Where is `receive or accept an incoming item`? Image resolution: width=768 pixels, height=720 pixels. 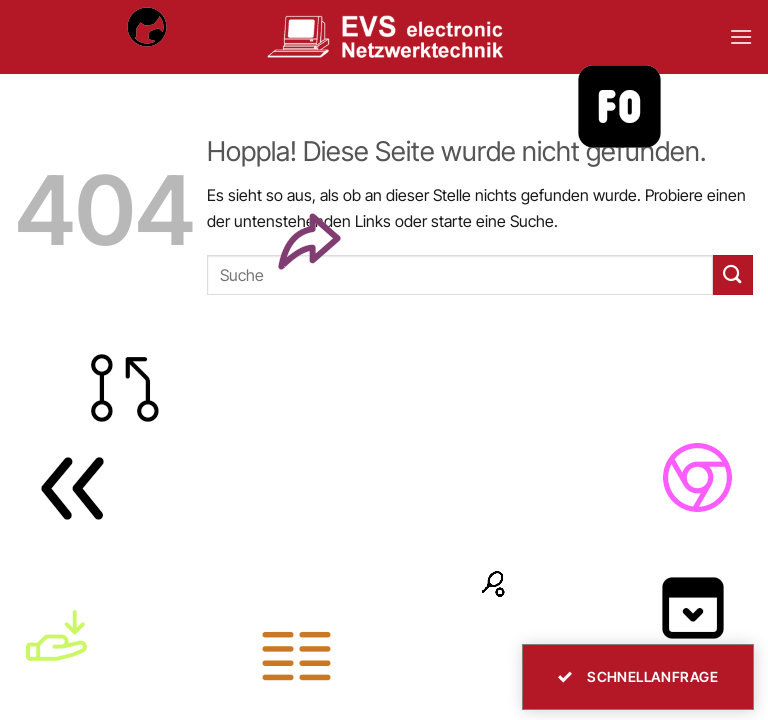
receive or accept an incoming item is located at coordinates (58, 638).